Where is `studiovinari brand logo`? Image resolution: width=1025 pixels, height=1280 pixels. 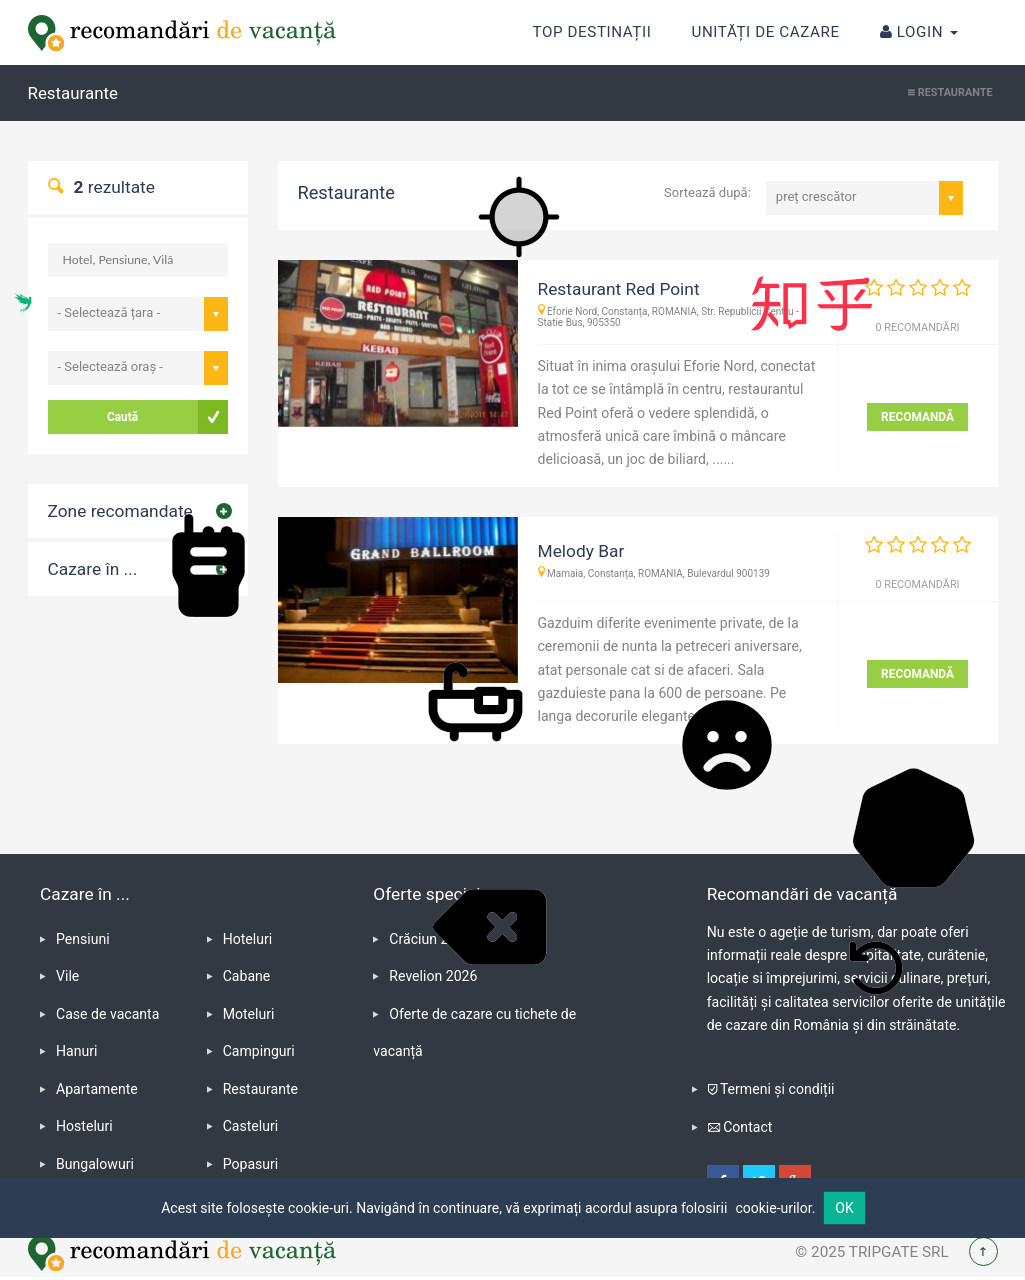 studiovinari brand logo is located at coordinates (23, 303).